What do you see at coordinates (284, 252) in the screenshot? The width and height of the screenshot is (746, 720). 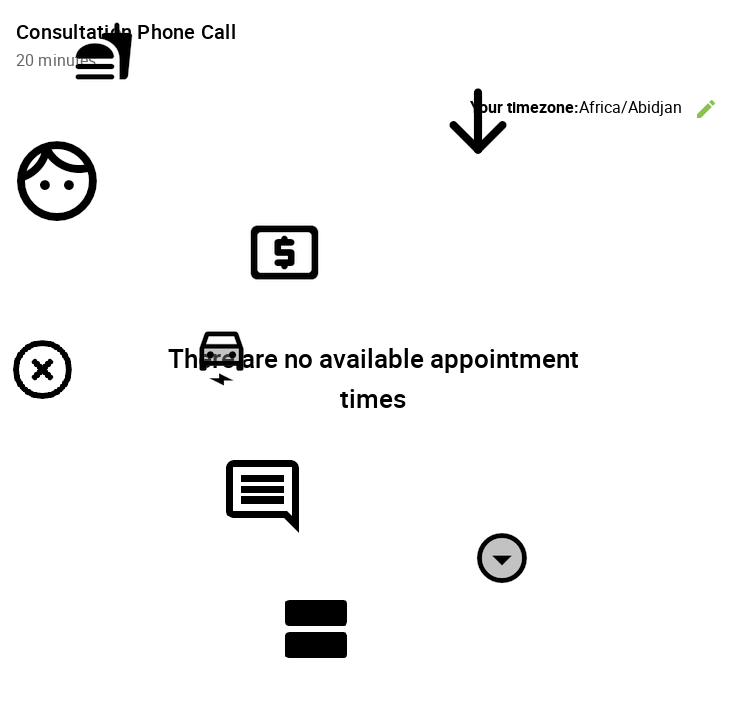 I see `find nearby ATMs or cash machines` at bounding box center [284, 252].